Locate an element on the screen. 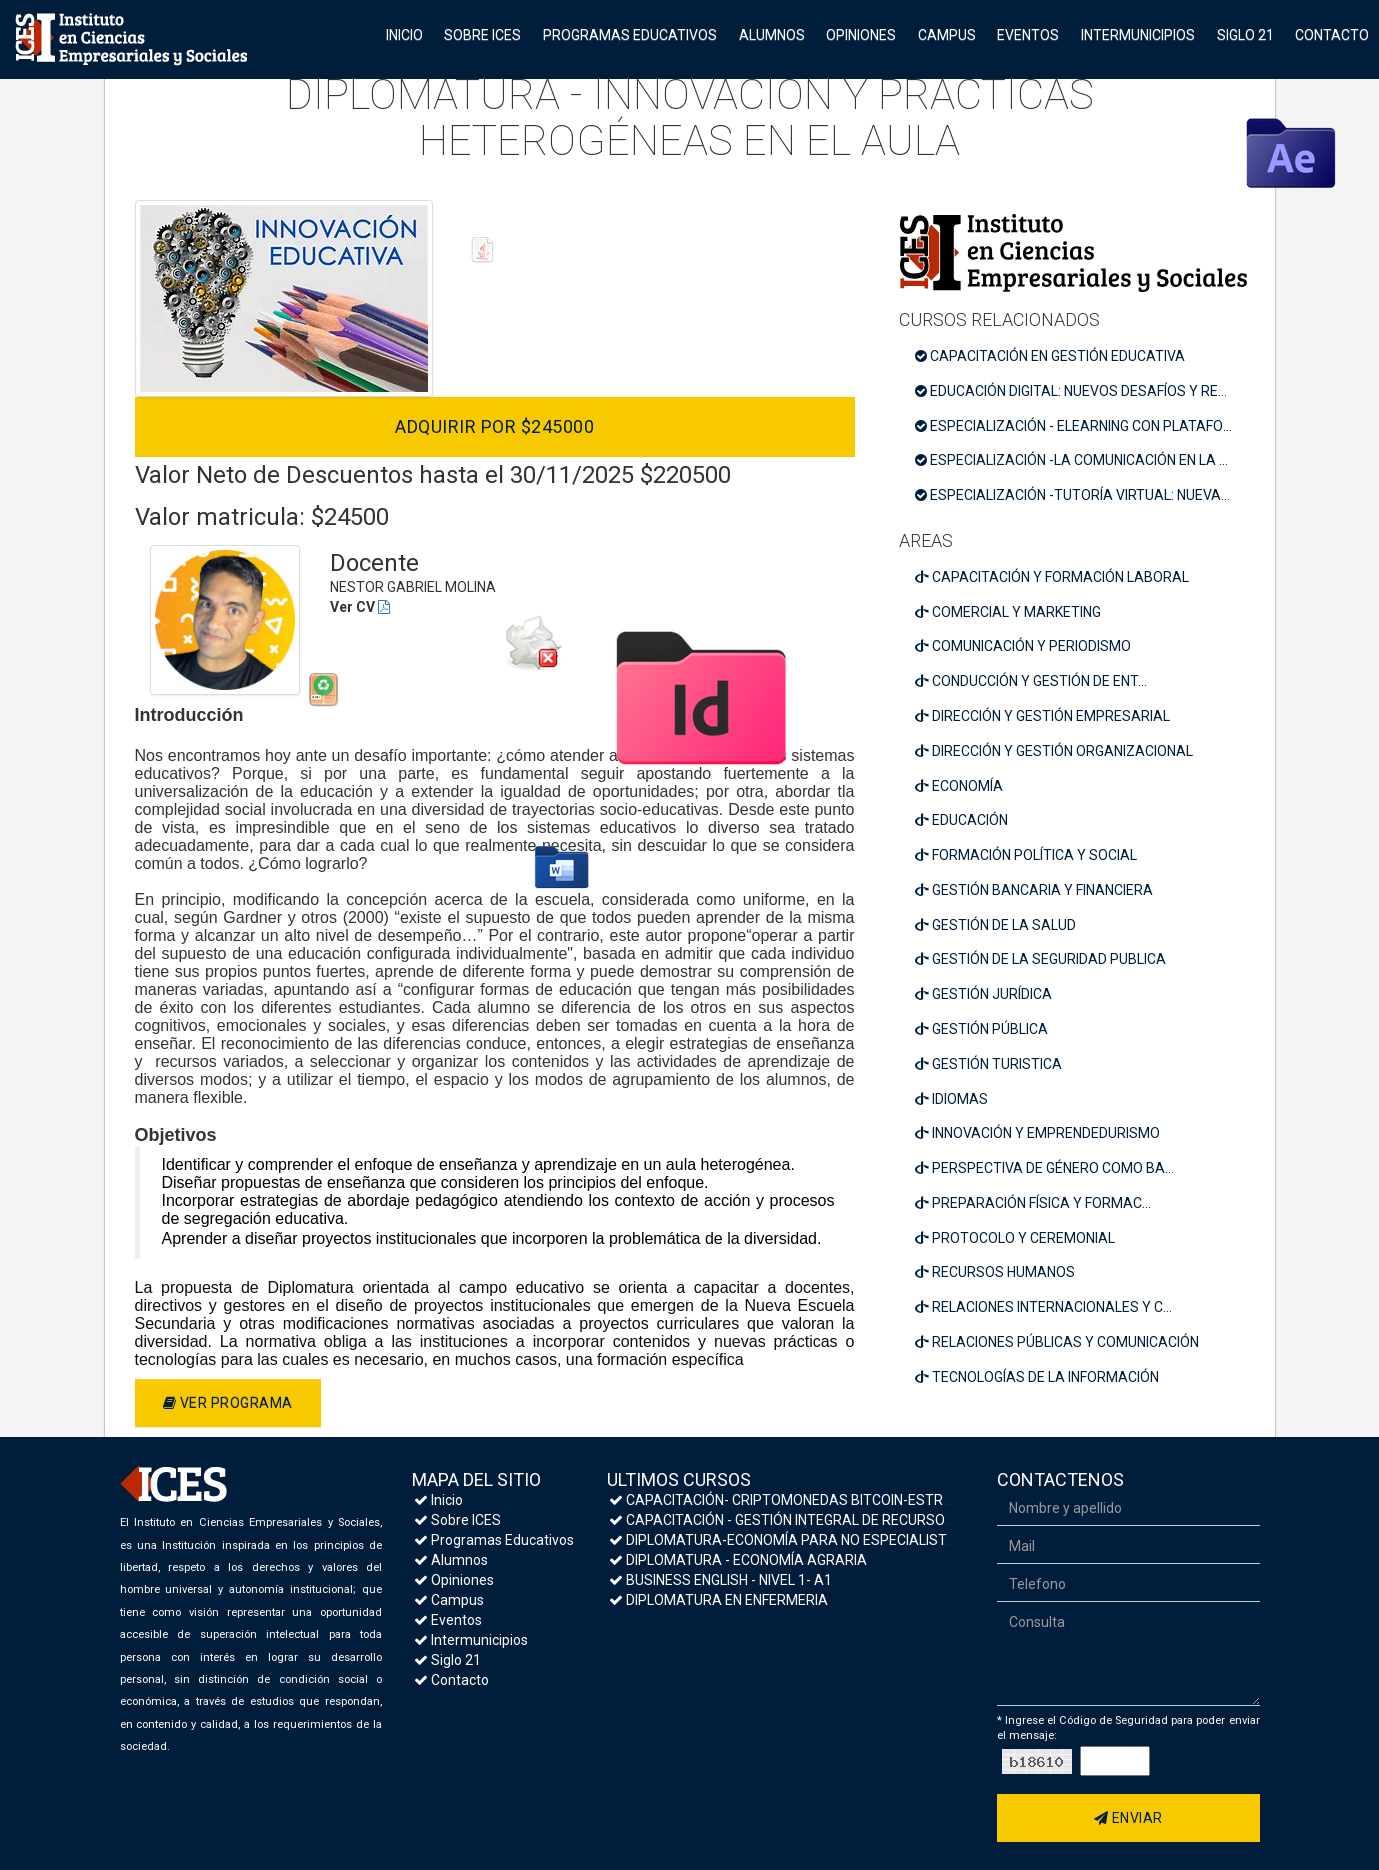 The height and width of the screenshot is (1870, 1379). system is cleaning up unused packages is located at coordinates (323, 689).